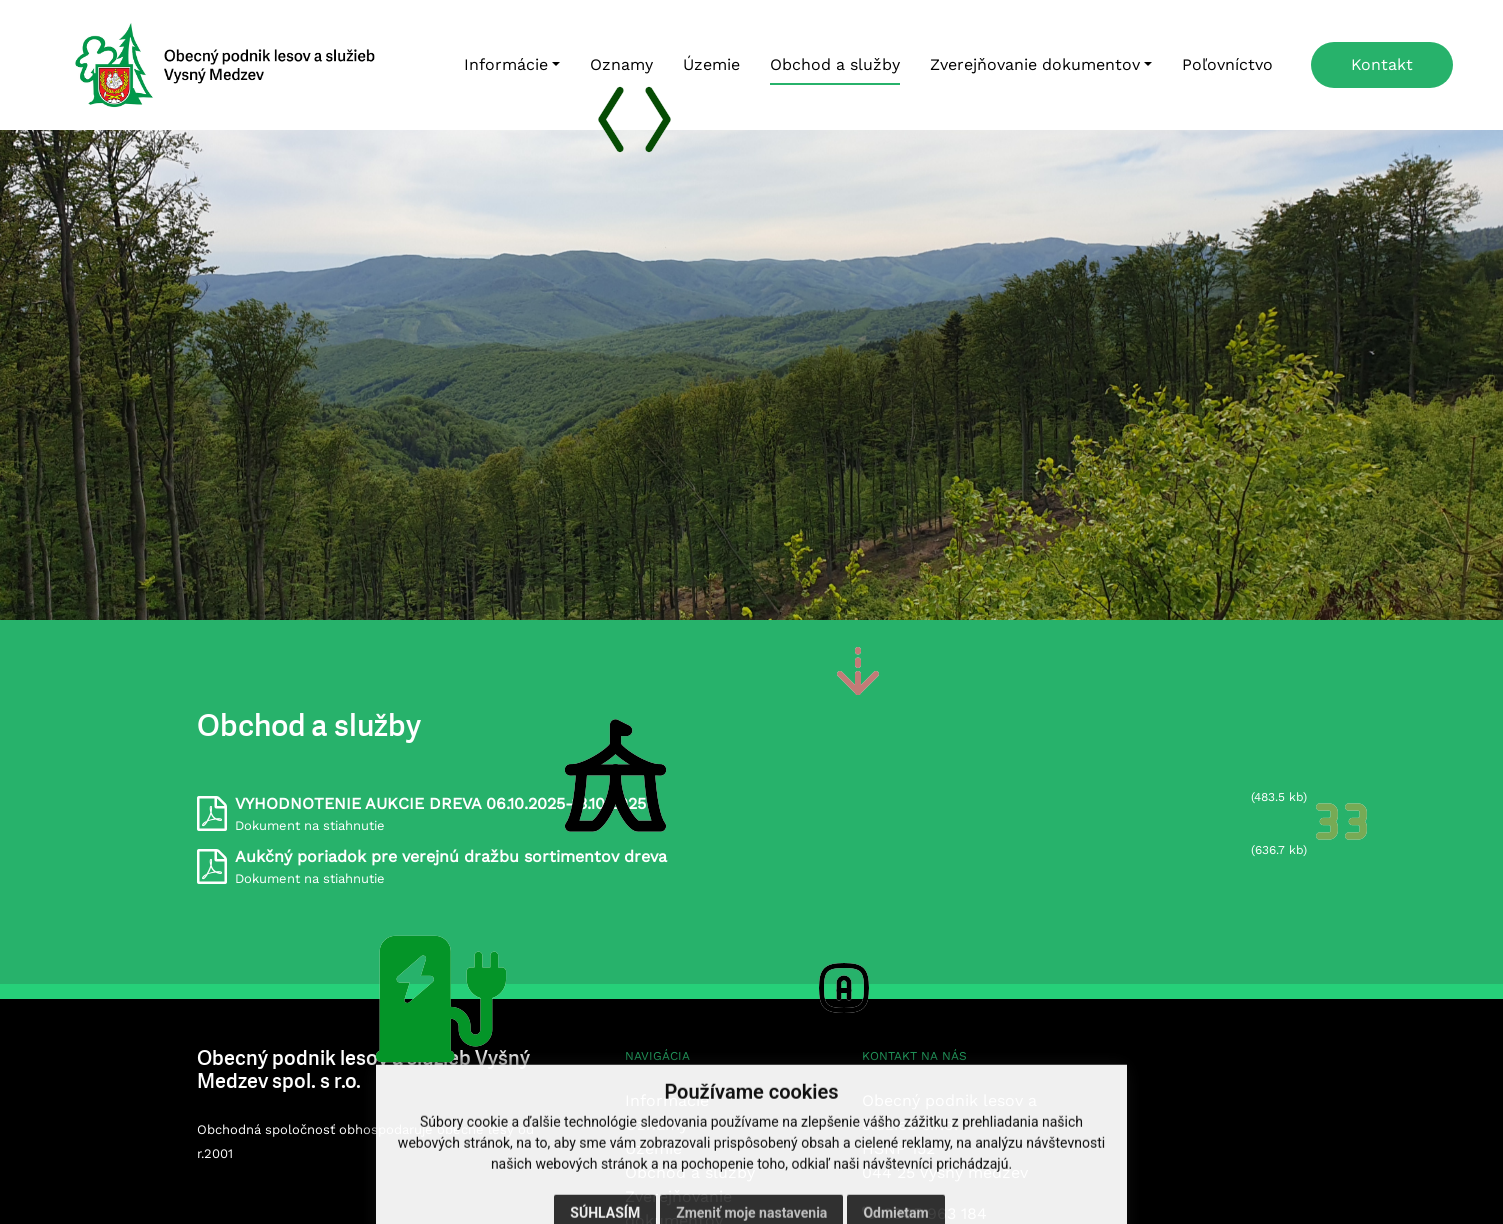 The width and height of the screenshot is (1503, 1224). Describe the element at coordinates (615, 775) in the screenshot. I see `view circus or entertainment venues` at that location.